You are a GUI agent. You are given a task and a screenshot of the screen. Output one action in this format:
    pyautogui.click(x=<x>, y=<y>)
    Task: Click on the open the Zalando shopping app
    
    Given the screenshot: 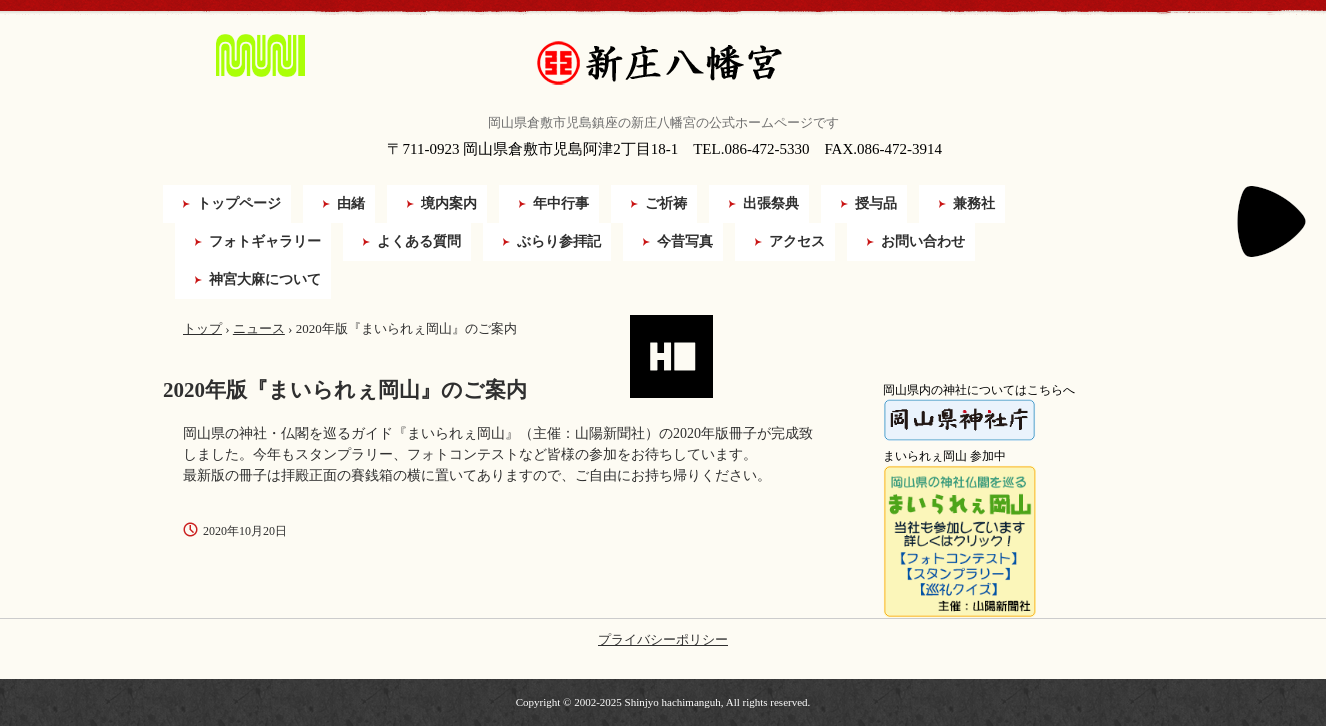 What is the action you would take?
    pyautogui.click(x=1271, y=221)
    